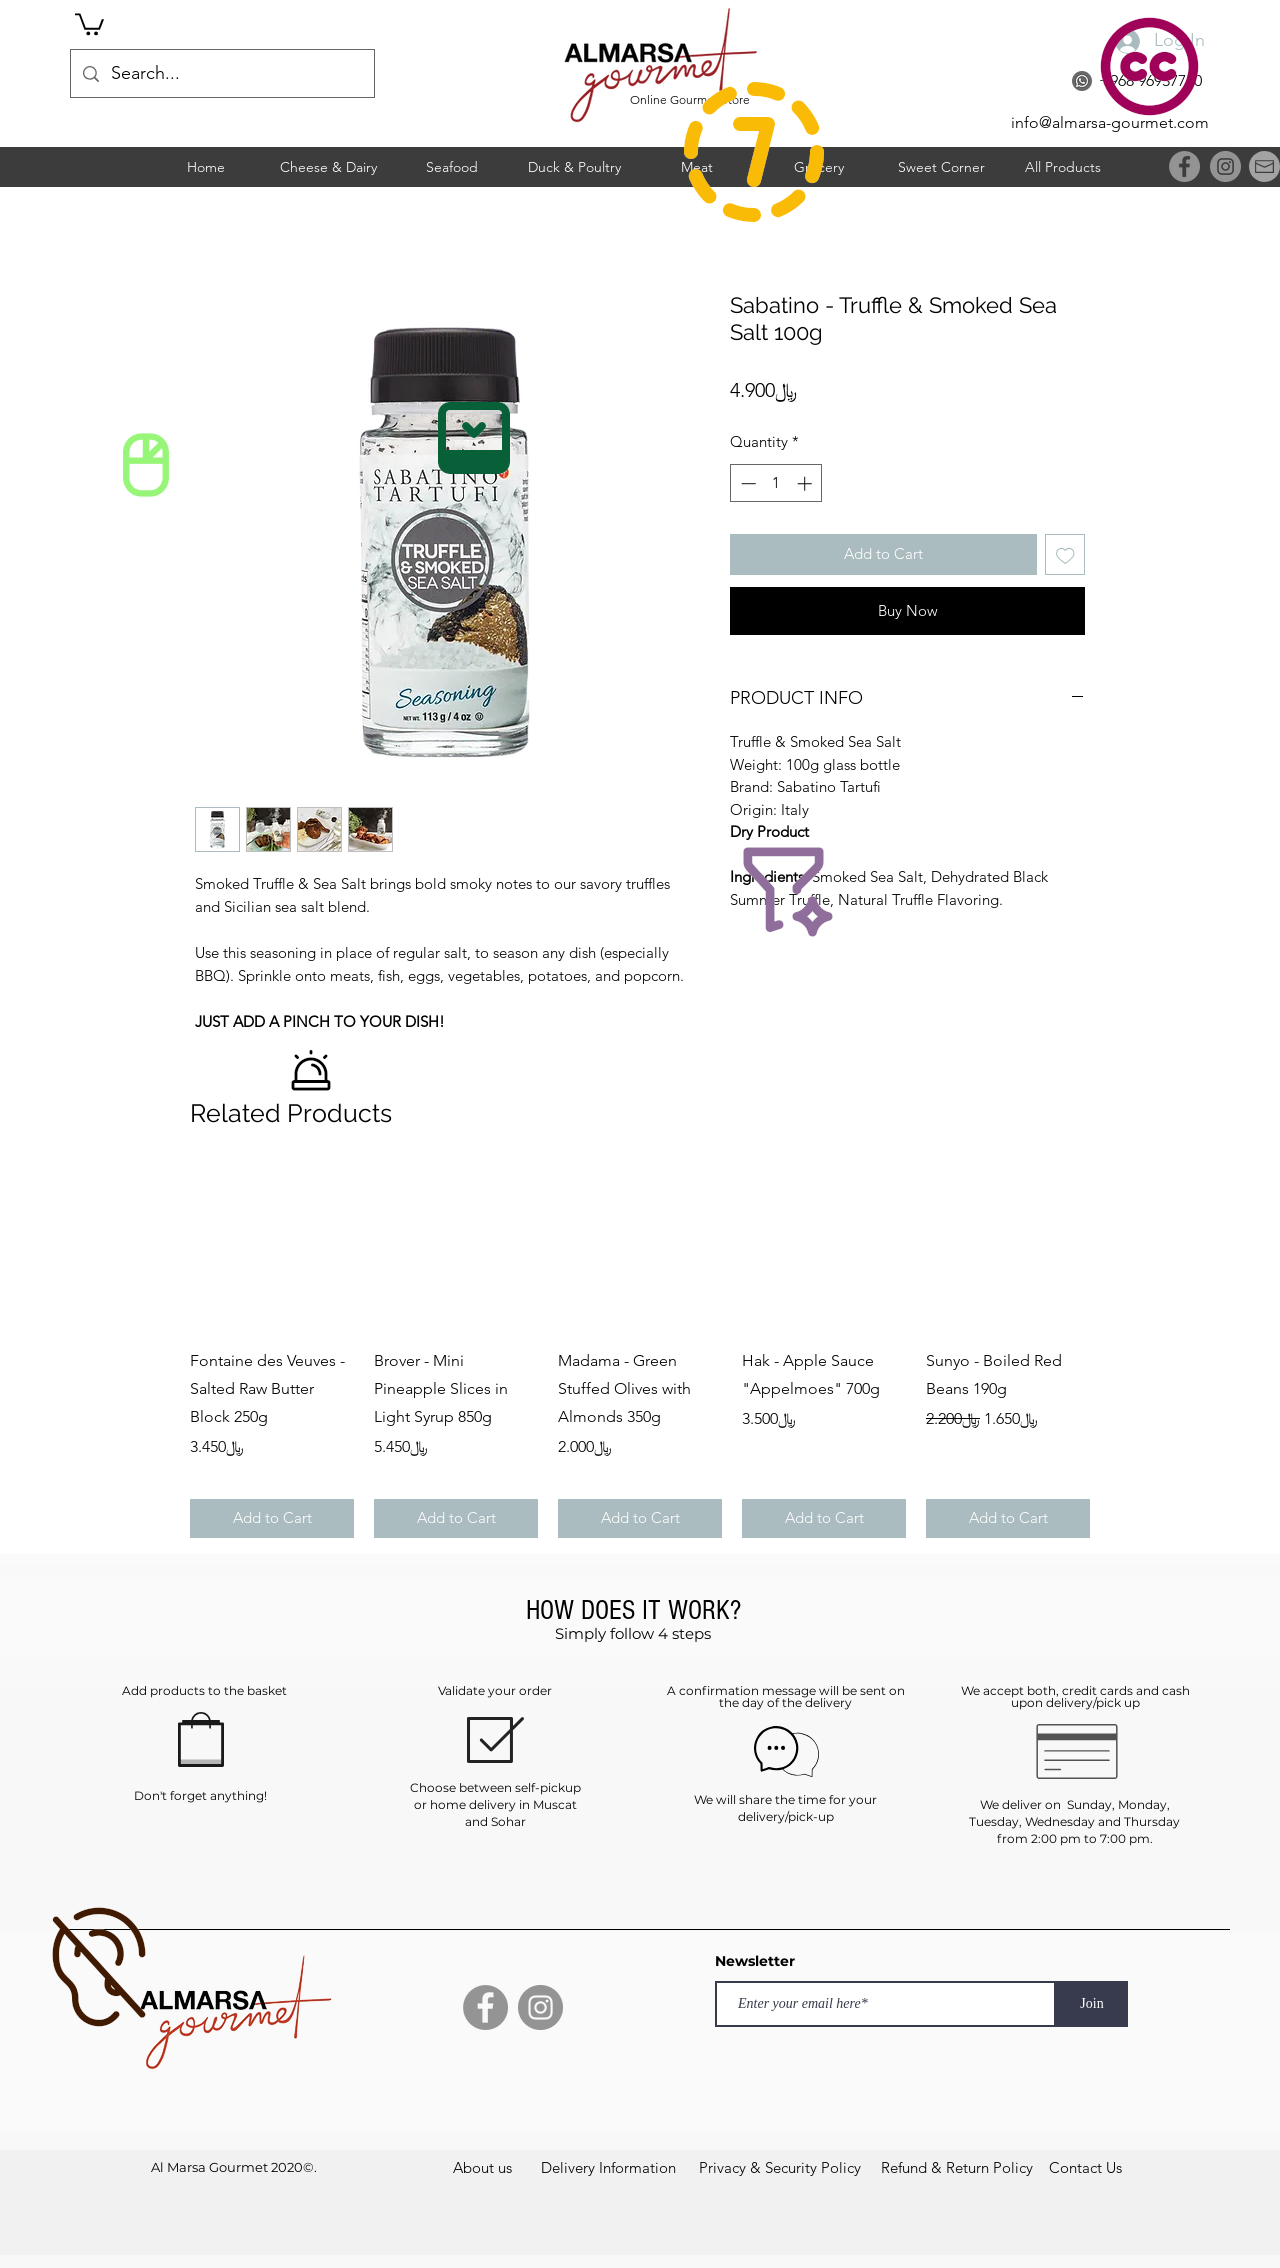 The width and height of the screenshot is (1280, 2268). I want to click on collapse the bottom navigation bar, so click(474, 438).